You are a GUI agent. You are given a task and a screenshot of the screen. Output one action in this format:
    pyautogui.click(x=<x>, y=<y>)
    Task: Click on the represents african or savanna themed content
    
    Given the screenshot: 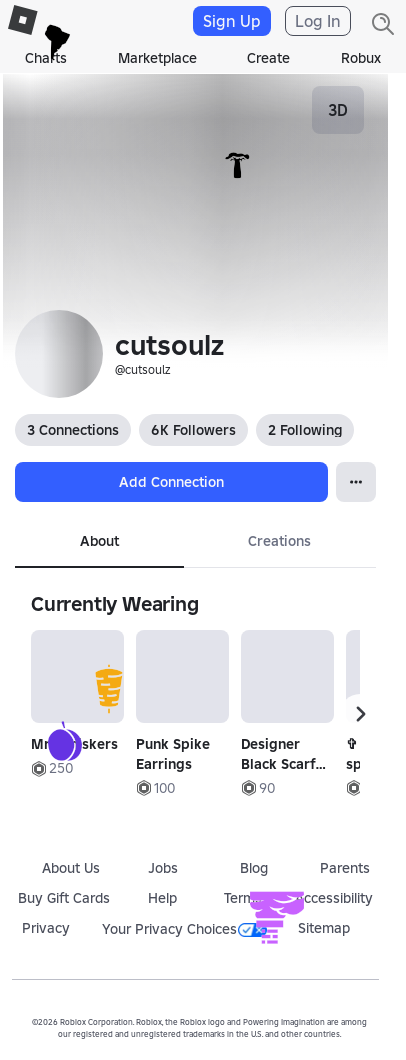 What is the action you would take?
    pyautogui.click(x=238, y=165)
    